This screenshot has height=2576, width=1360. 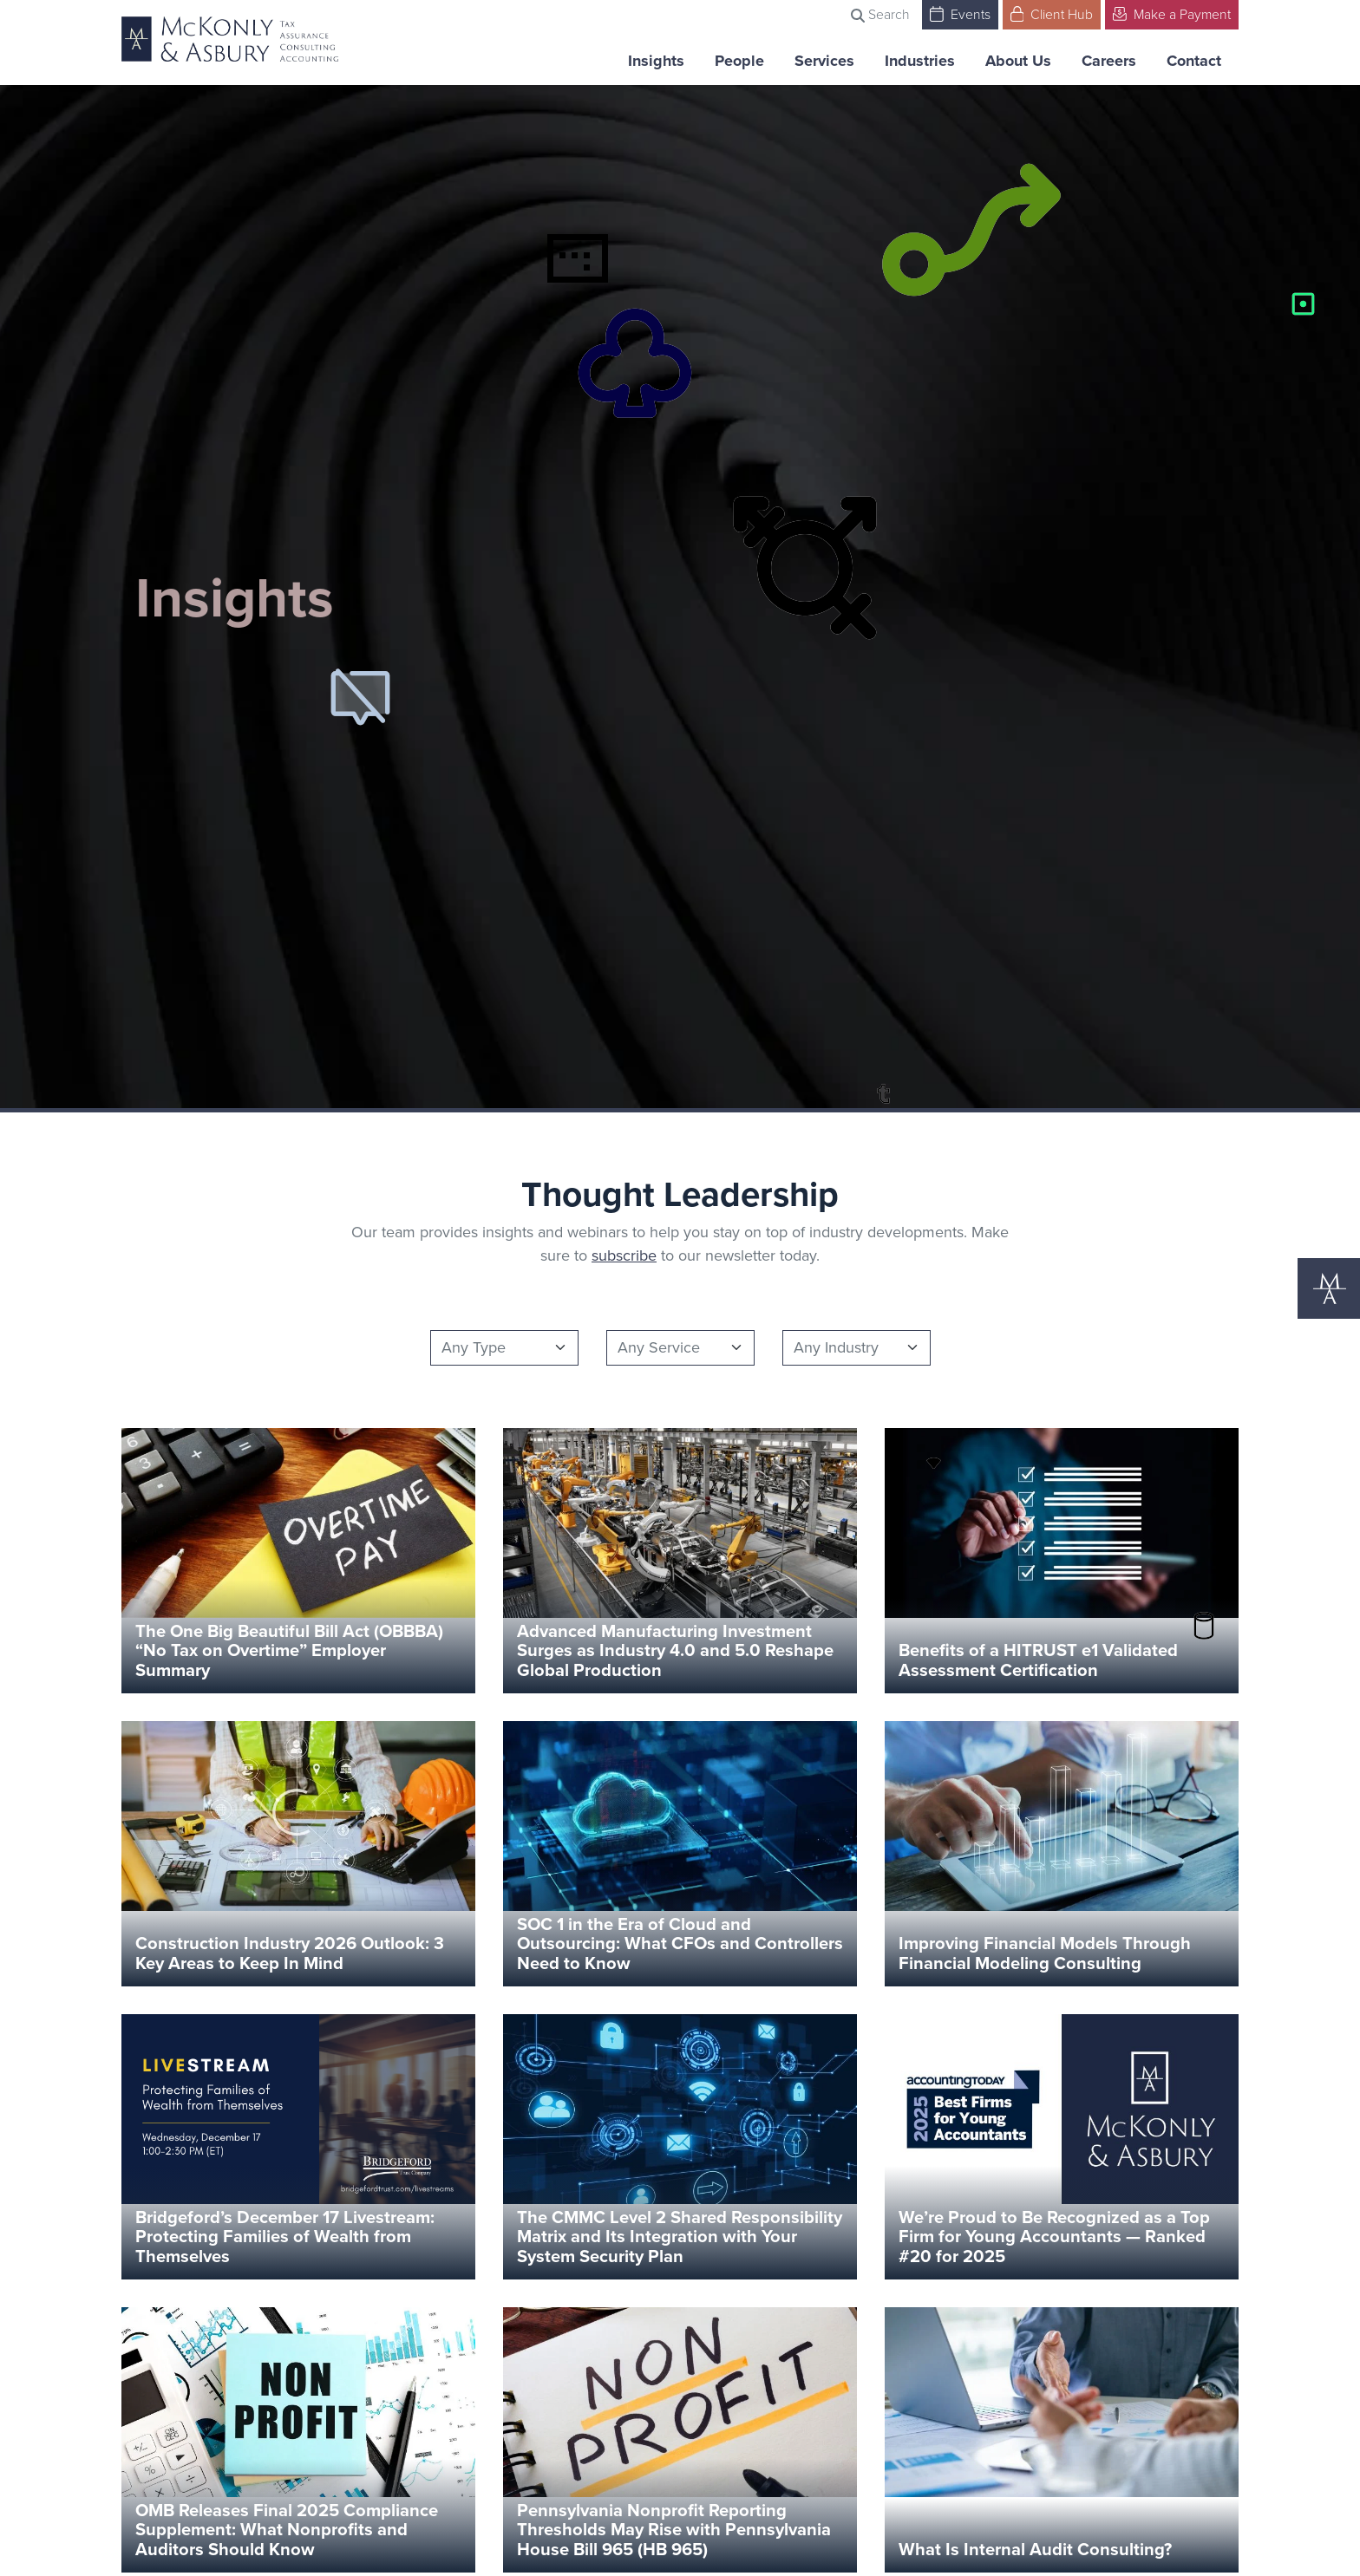 What do you see at coordinates (883, 1093) in the screenshot?
I see `open the Tumblr app` at bounding box center [883, 1093].